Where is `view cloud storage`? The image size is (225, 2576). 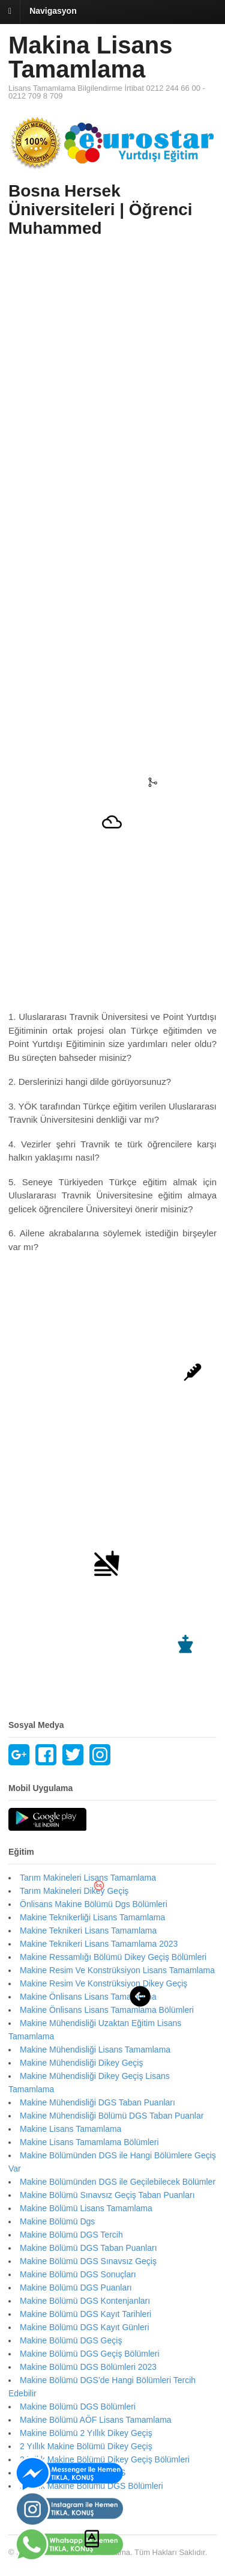
view cloud storage is located at coordinates (112, 822).